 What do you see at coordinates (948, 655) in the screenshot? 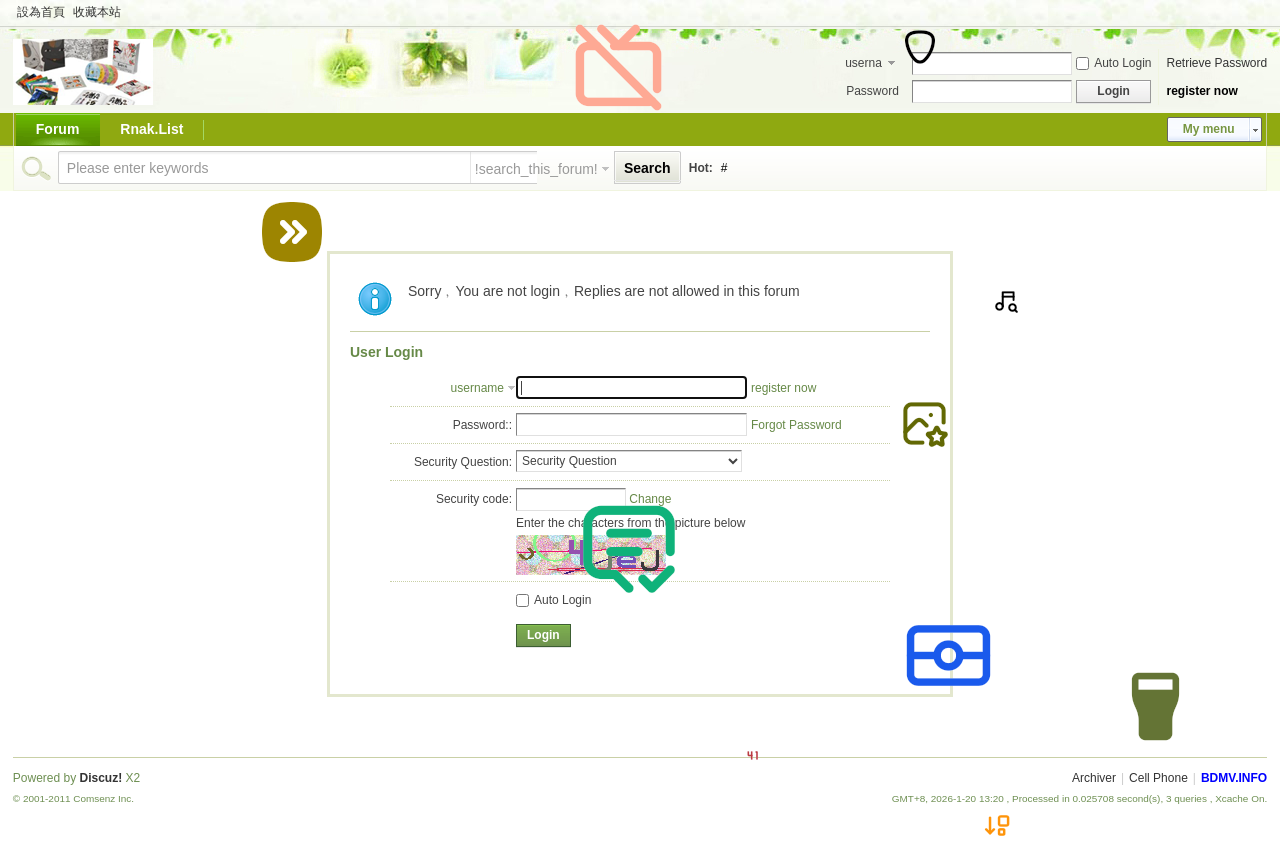
I see `access electronic passport or travel documents` at bounding box center [948, 655].